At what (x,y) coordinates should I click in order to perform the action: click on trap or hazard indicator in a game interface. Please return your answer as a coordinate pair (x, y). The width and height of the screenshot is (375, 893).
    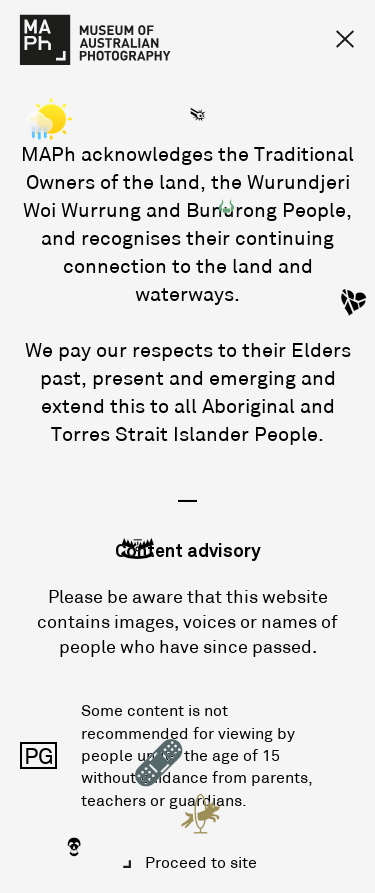
    Looking at the image, I should click on (137, 544).